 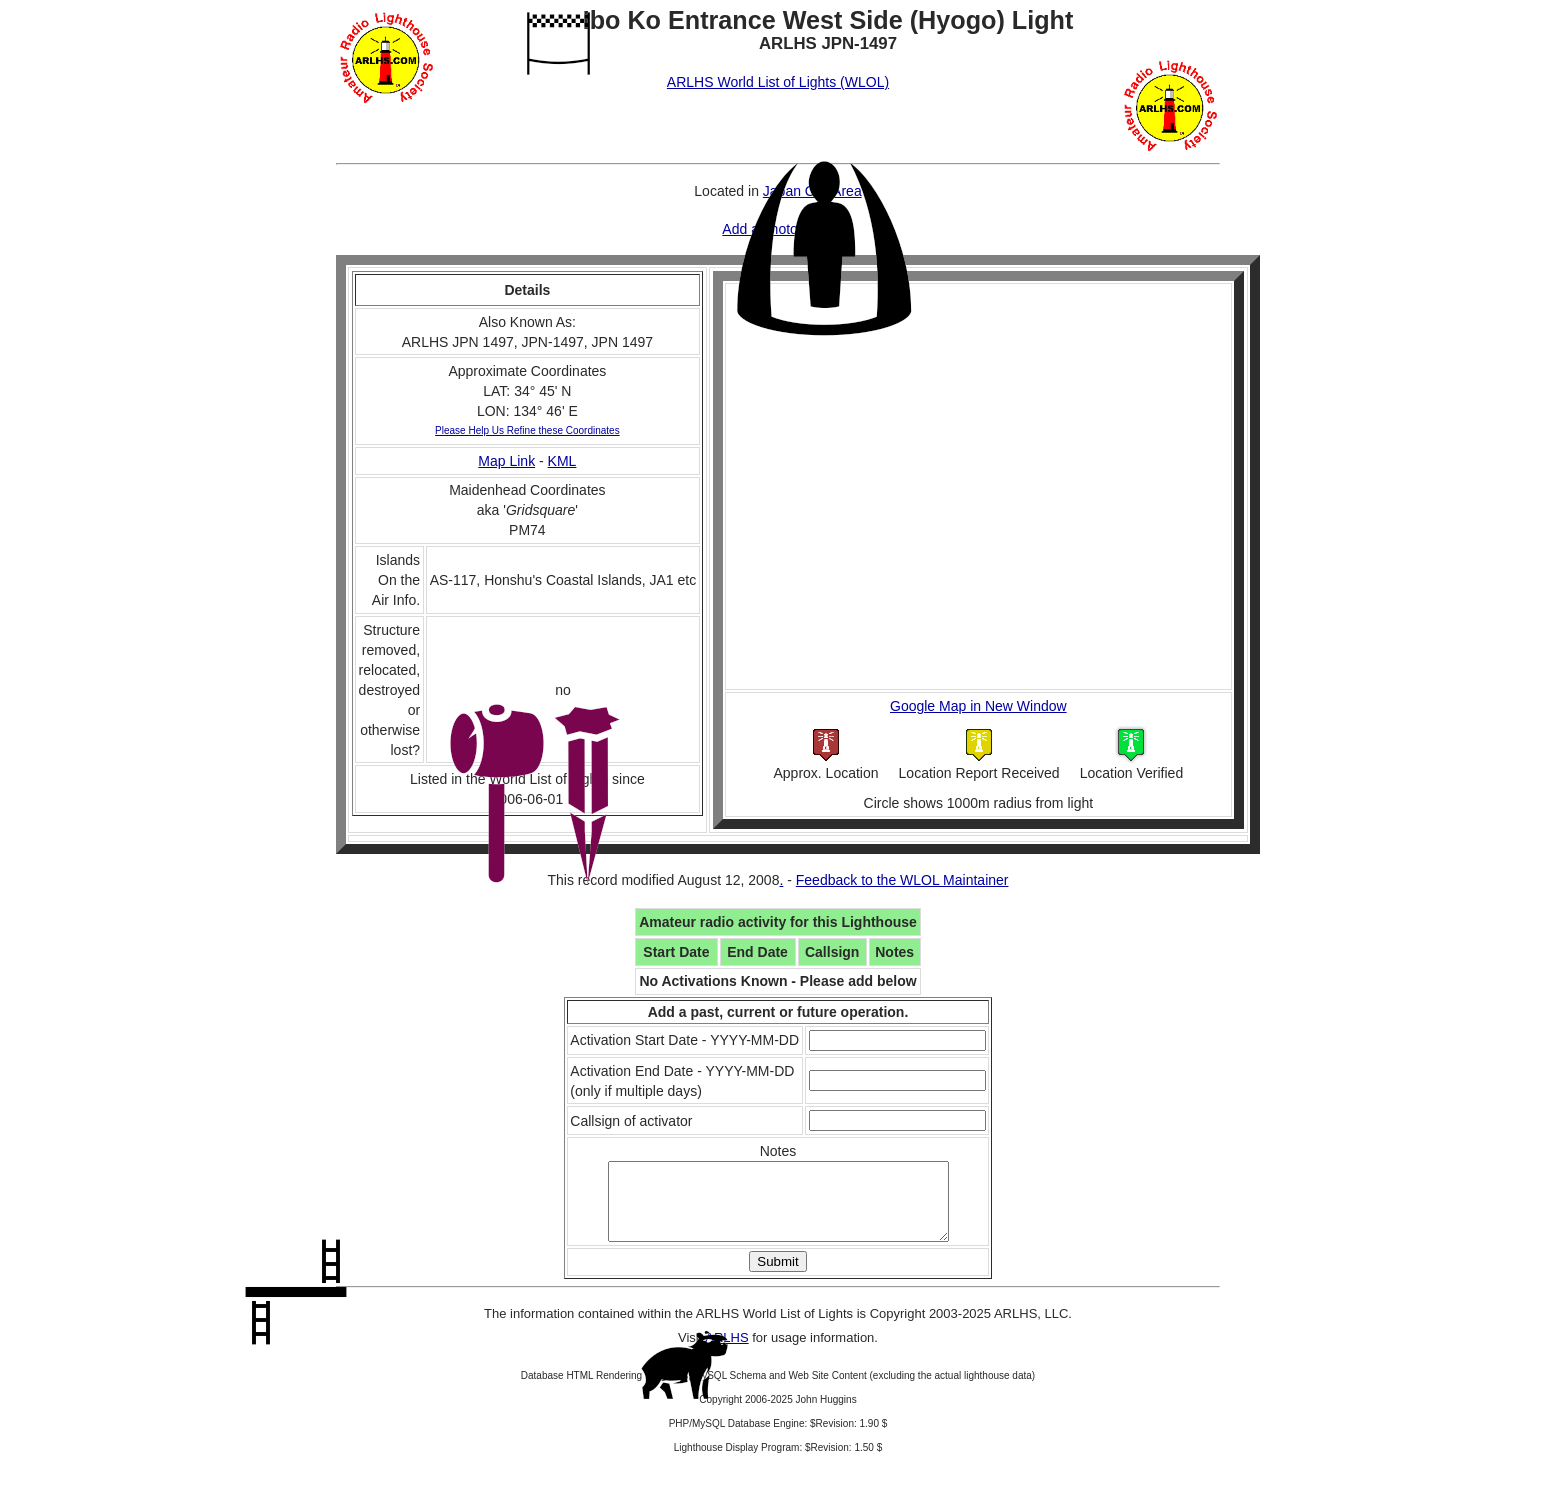 What do you see at coordinates (296, 1292) in the screenshot?
I see `access different levels or floors` at bounding box center [296, 1292].